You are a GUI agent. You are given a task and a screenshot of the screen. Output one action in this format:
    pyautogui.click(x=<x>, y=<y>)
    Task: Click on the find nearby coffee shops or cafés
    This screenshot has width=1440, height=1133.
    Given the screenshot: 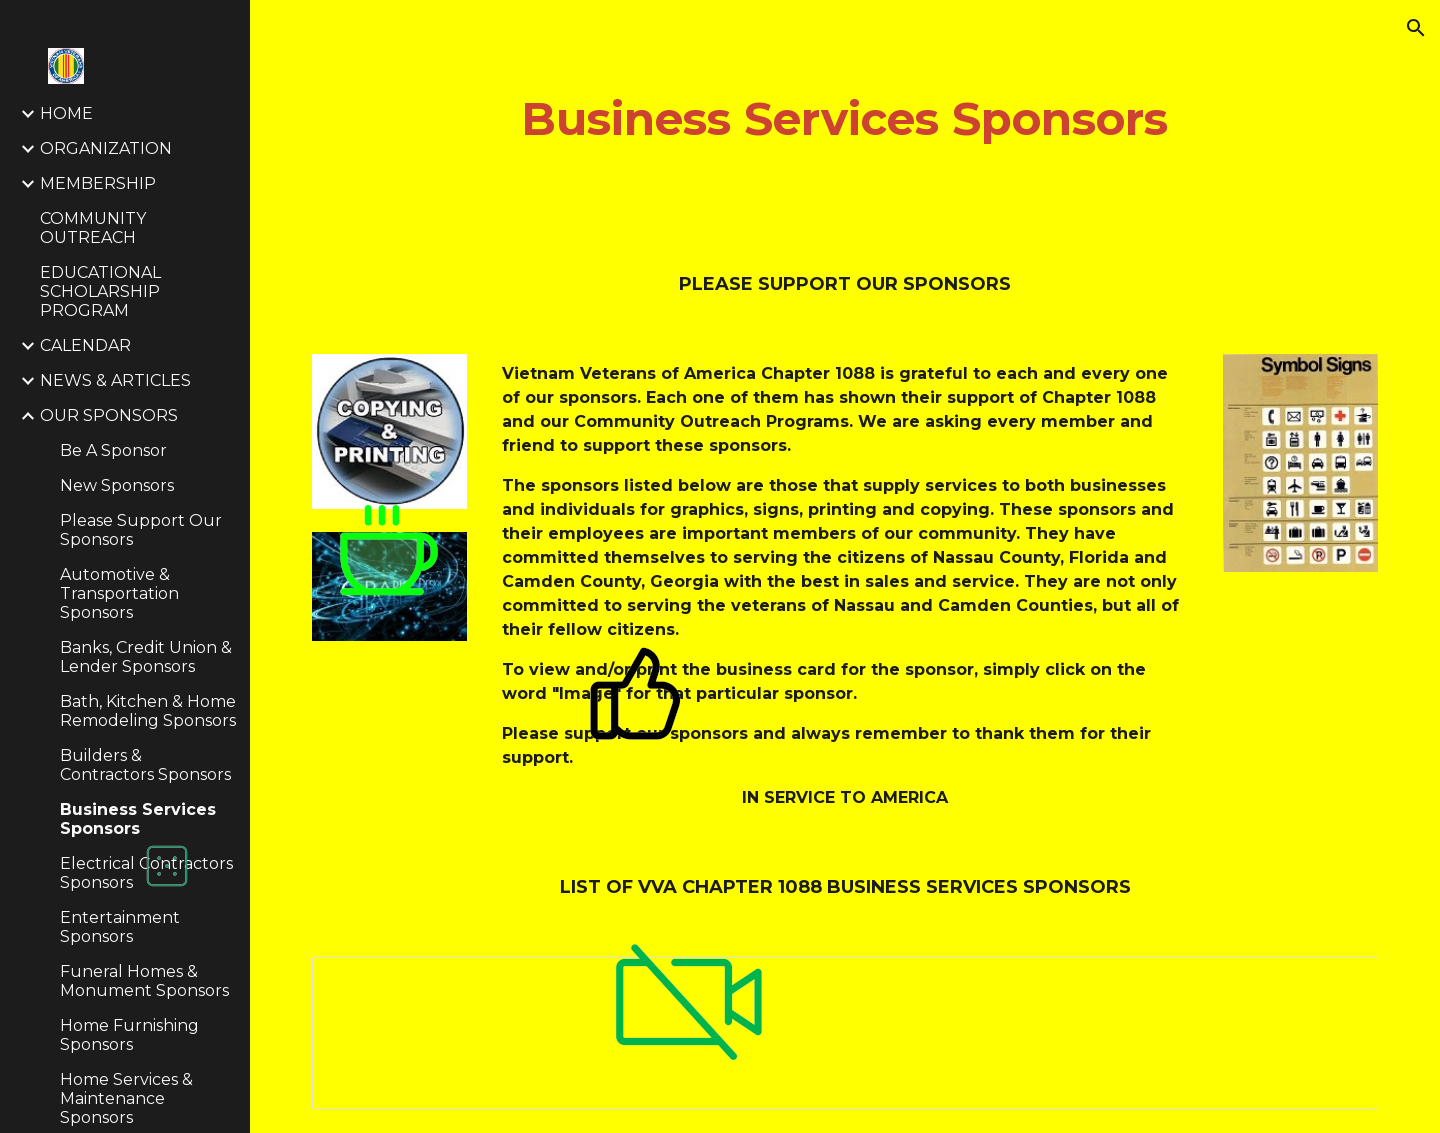 What is the action you would take?
    pyautogui.click(x=385, y=553)
    